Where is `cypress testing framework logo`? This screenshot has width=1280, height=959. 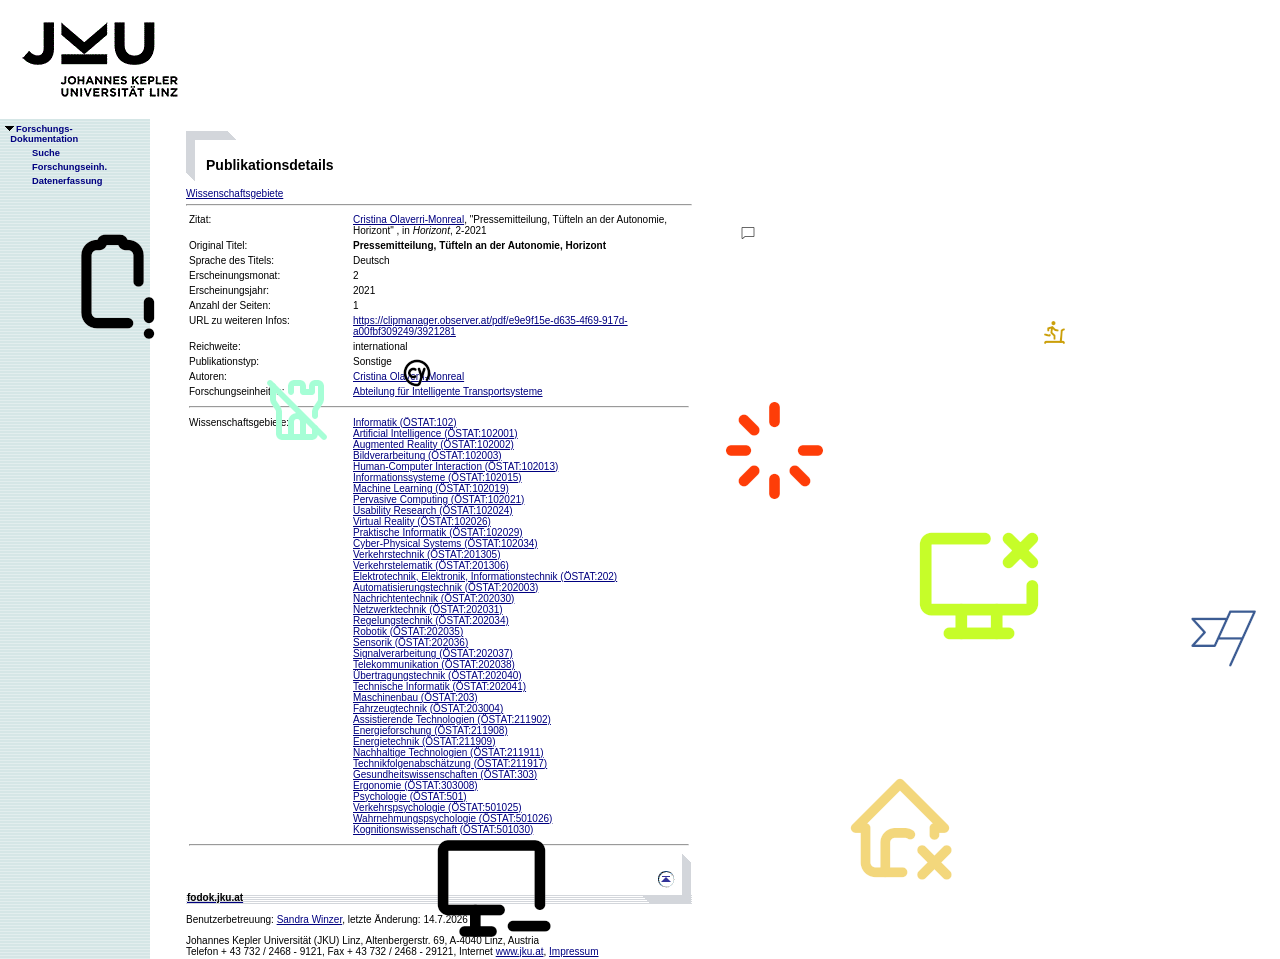 cypress testing framework logo is located at coordinates (417, 373).